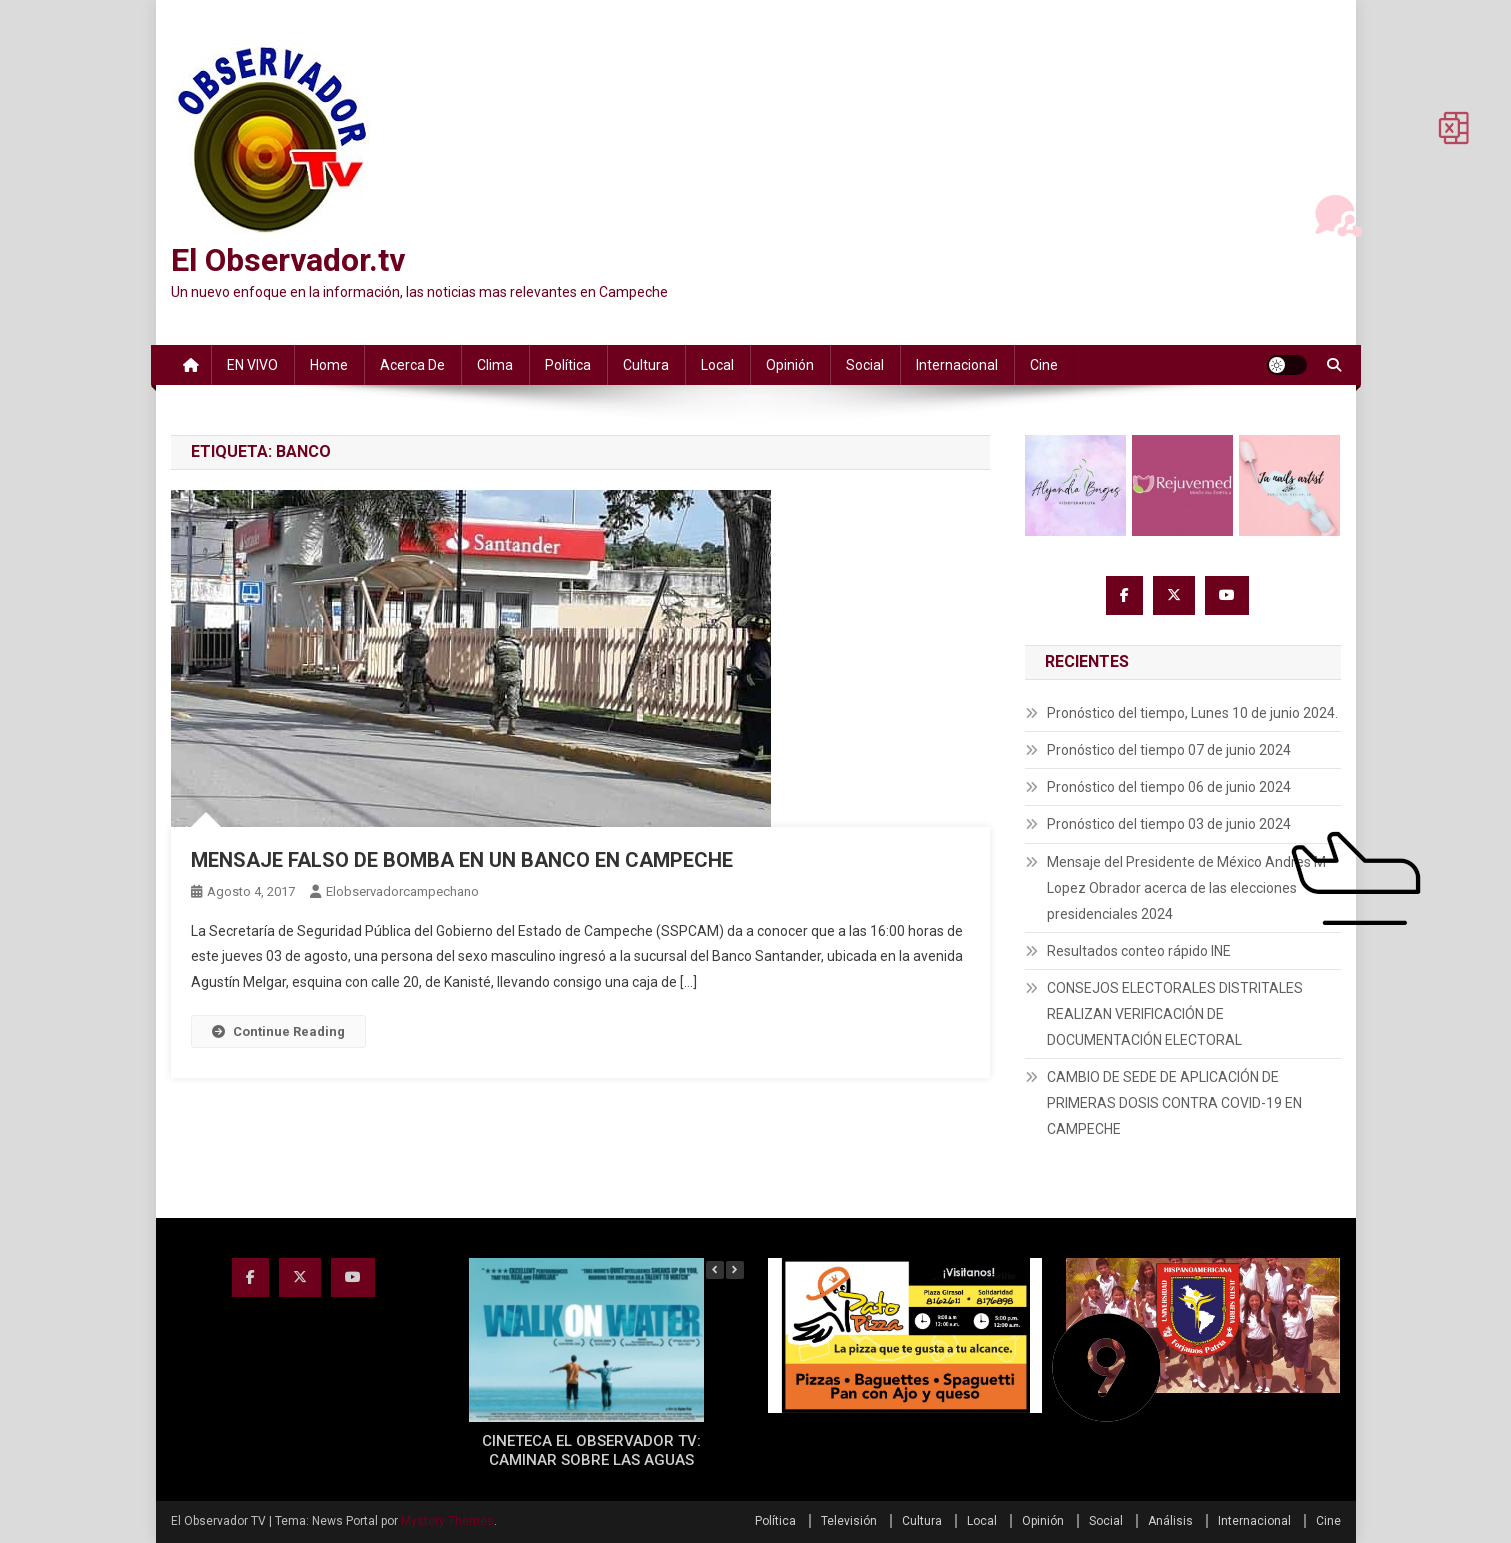  What do you see at coordinates (1337, 214) in the screenshot?
I see `view connected conversations or message threads` at bounding box center [1337, 214].